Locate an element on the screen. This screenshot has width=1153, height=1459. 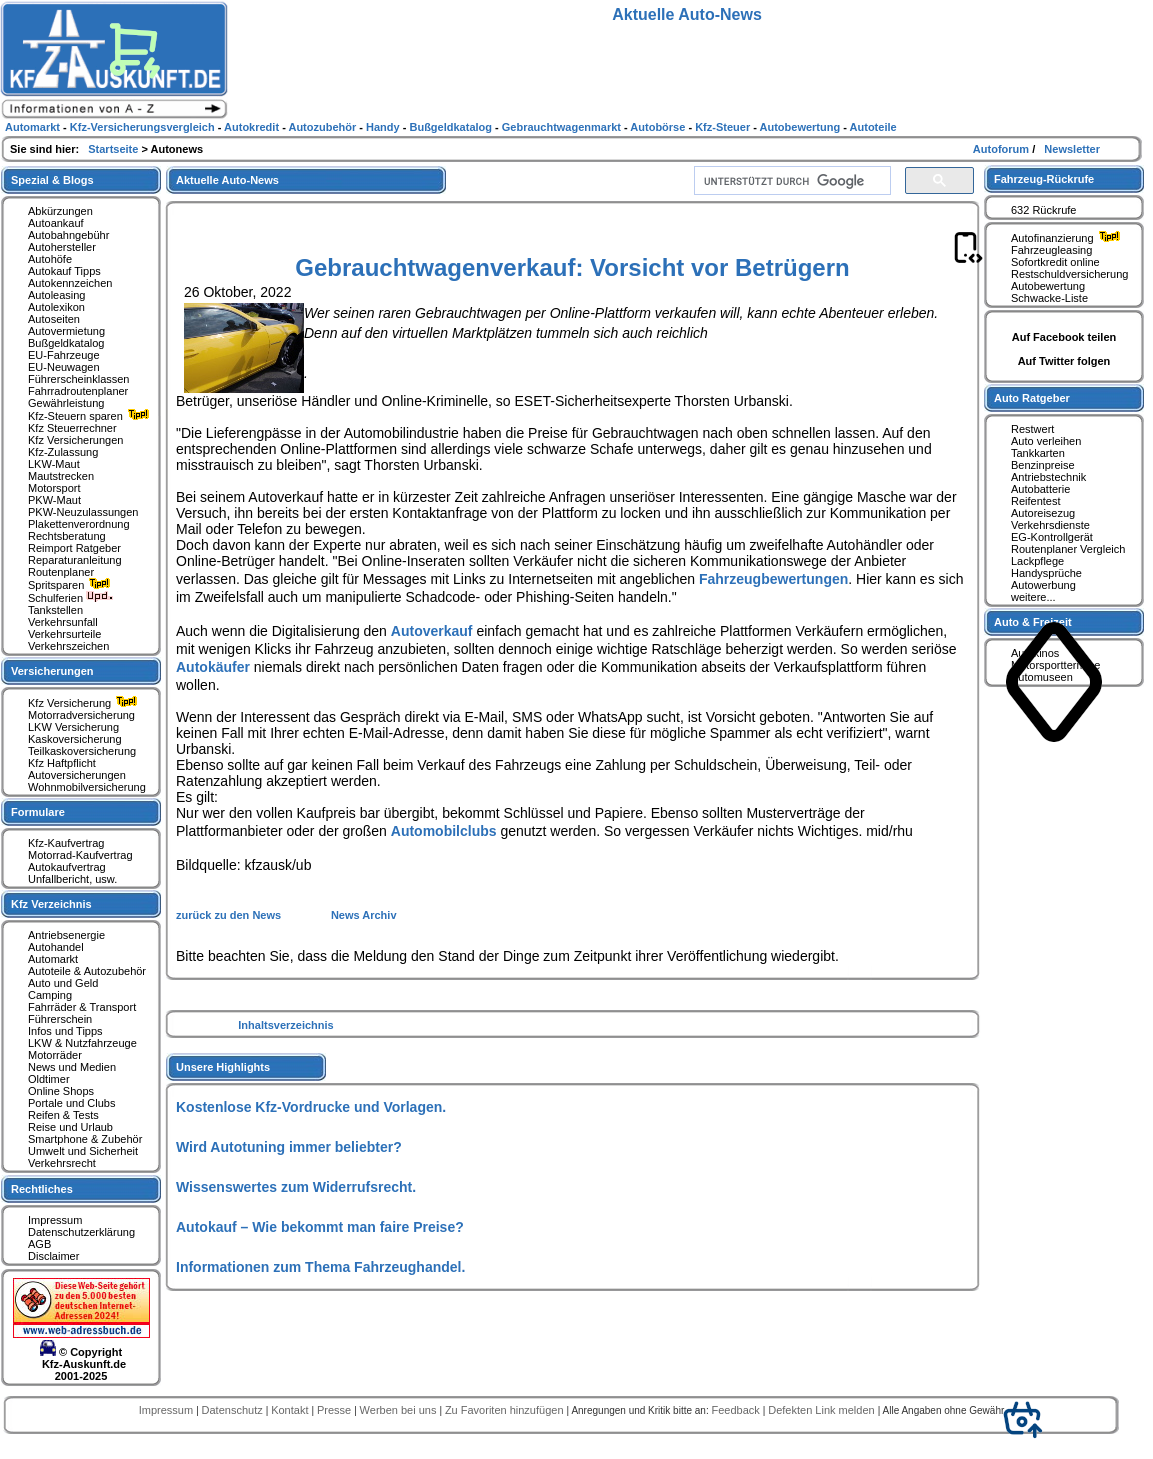
access mobile development tools is located at coordinates (965, 247).